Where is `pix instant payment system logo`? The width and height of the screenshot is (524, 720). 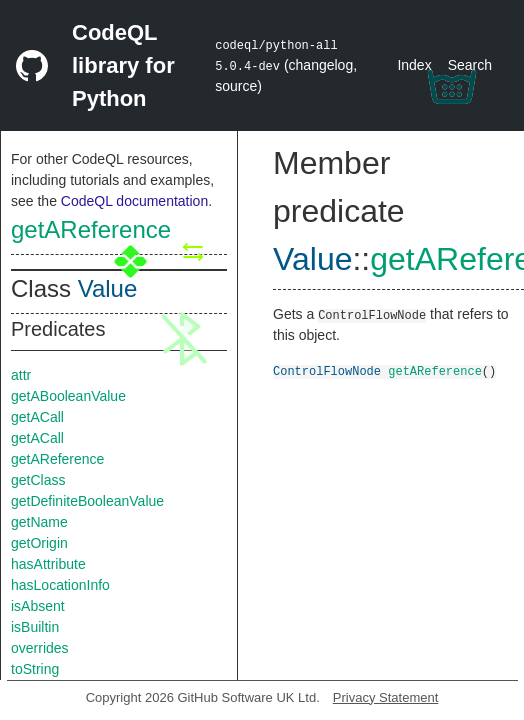 pix instant payment system logo is located at coordinates (130, 261).